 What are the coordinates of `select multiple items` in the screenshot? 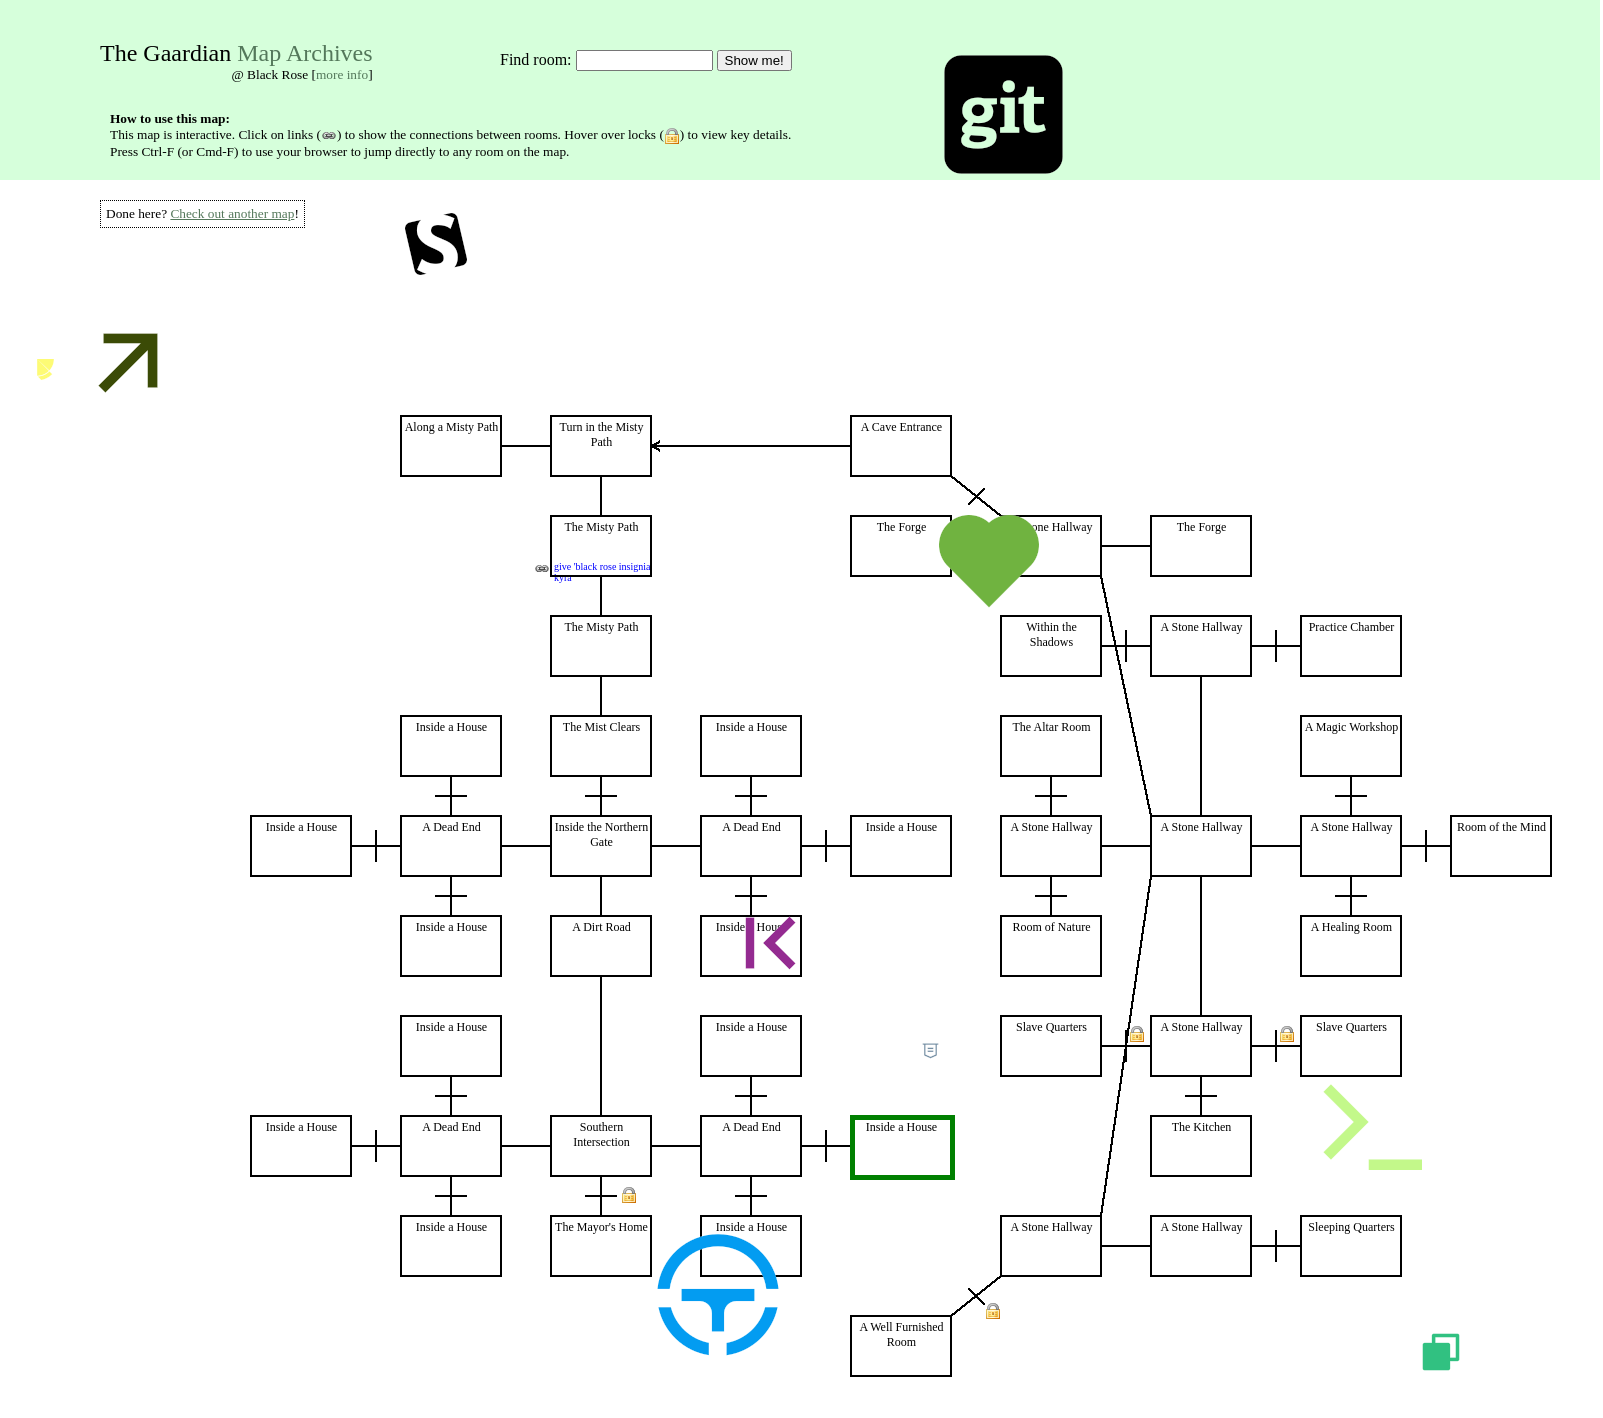 It's located at (1441, 1352).